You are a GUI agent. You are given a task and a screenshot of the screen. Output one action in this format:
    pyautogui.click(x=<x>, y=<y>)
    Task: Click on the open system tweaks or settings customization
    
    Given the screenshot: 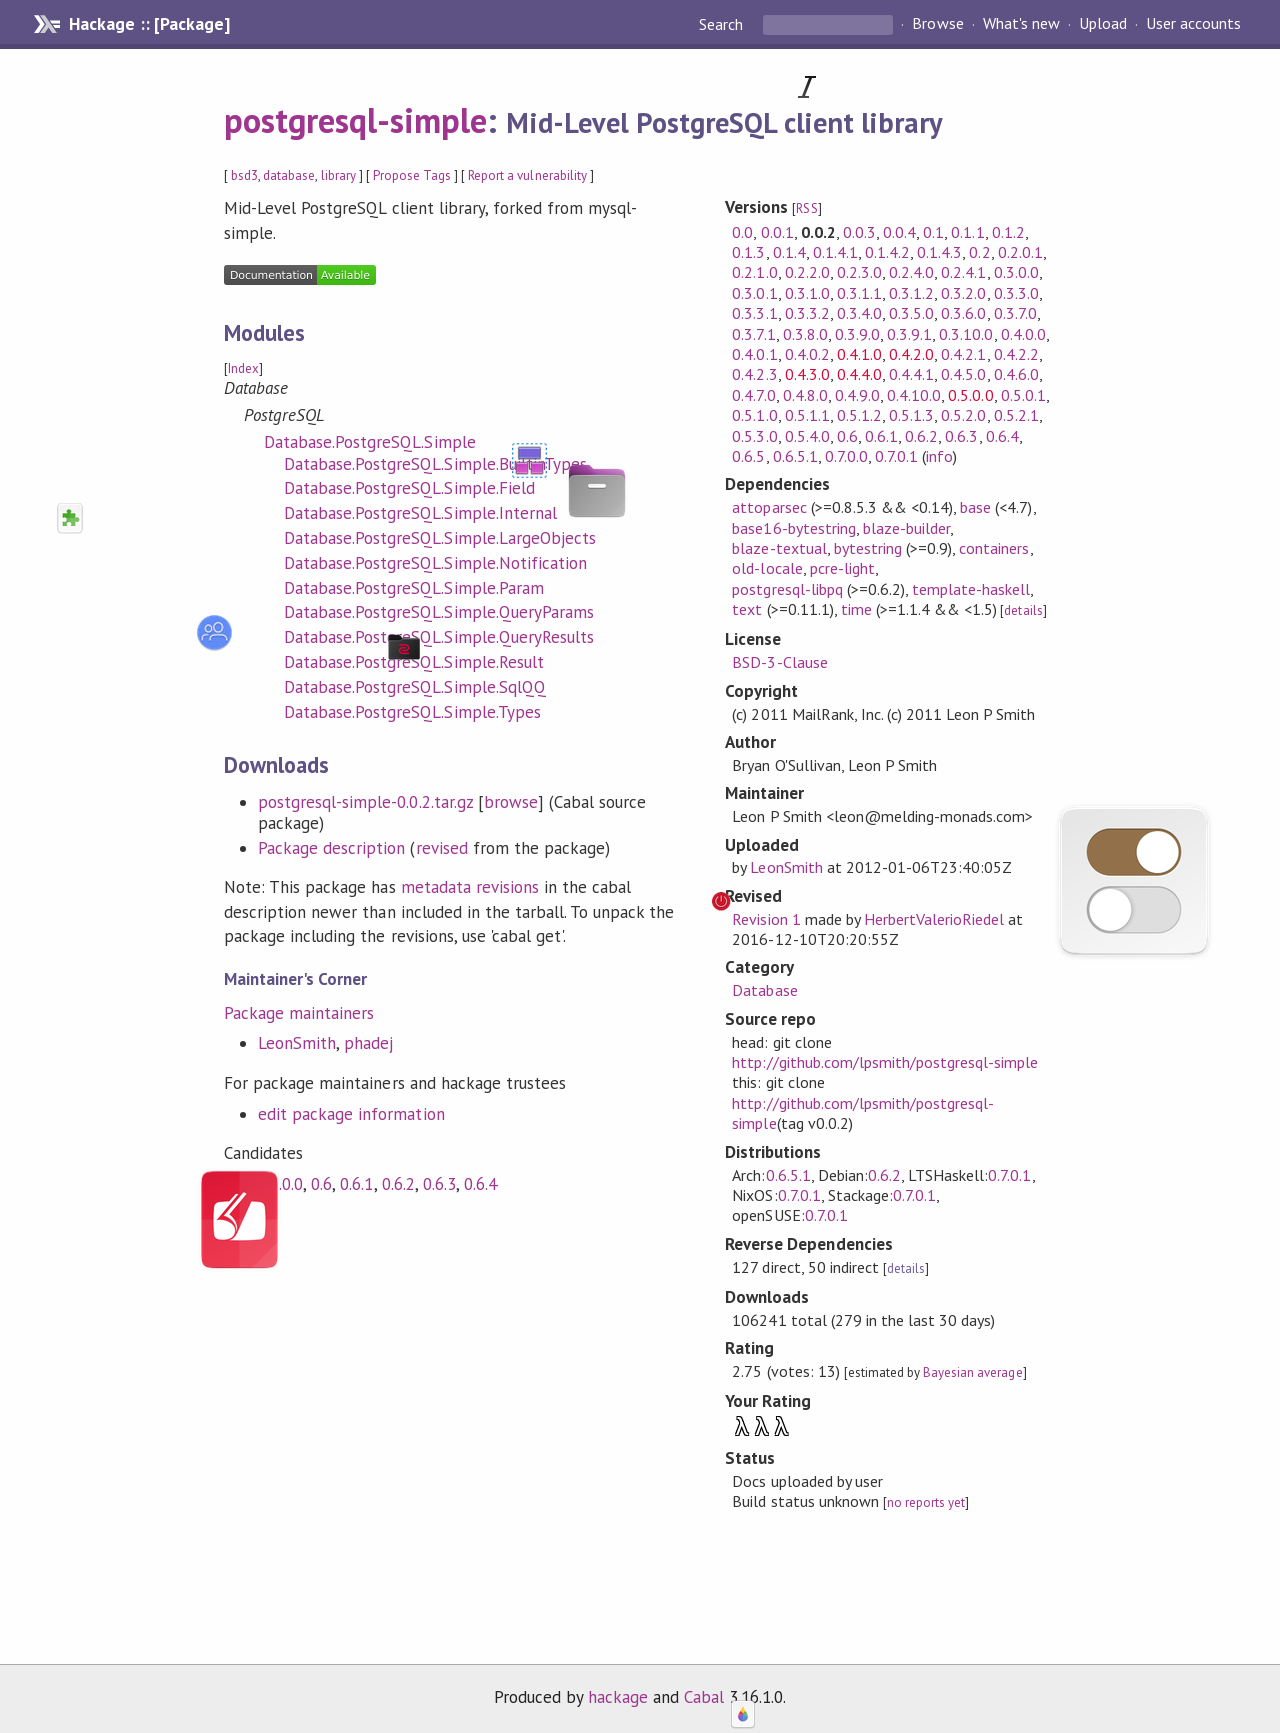 What is the action you would take?
    pyautogui.click(x=1134, y=881)
    